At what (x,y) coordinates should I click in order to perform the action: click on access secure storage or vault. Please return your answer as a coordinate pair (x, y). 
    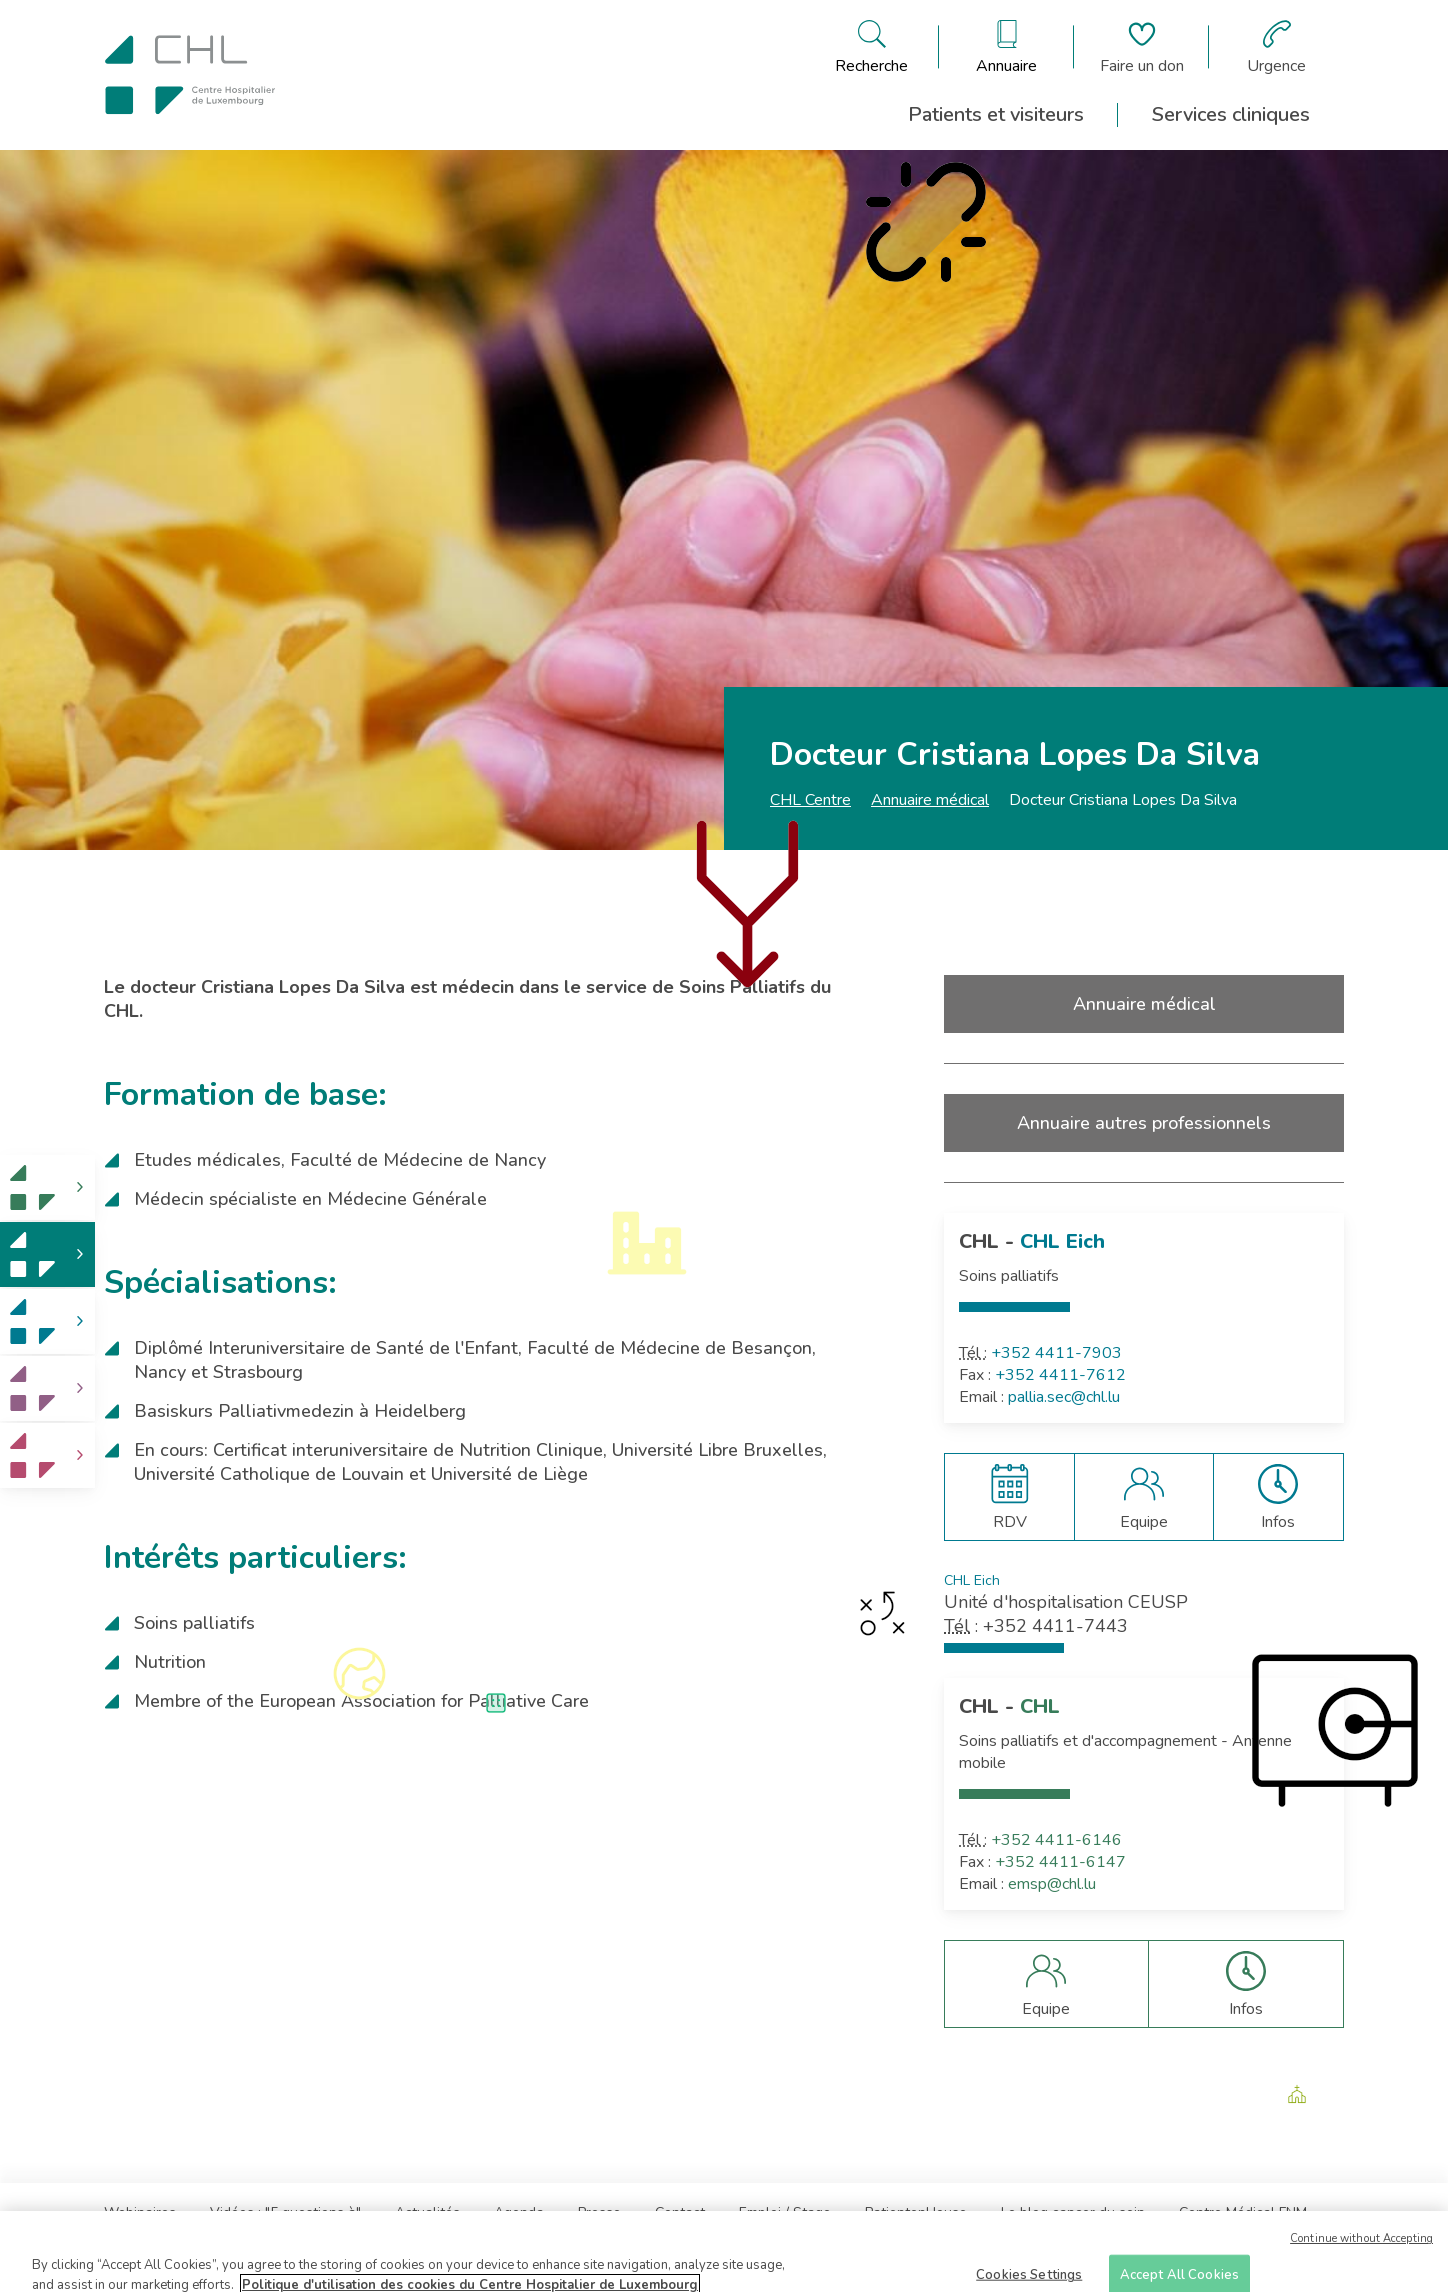
    Looking at the image, I should click on (1335, 1724).